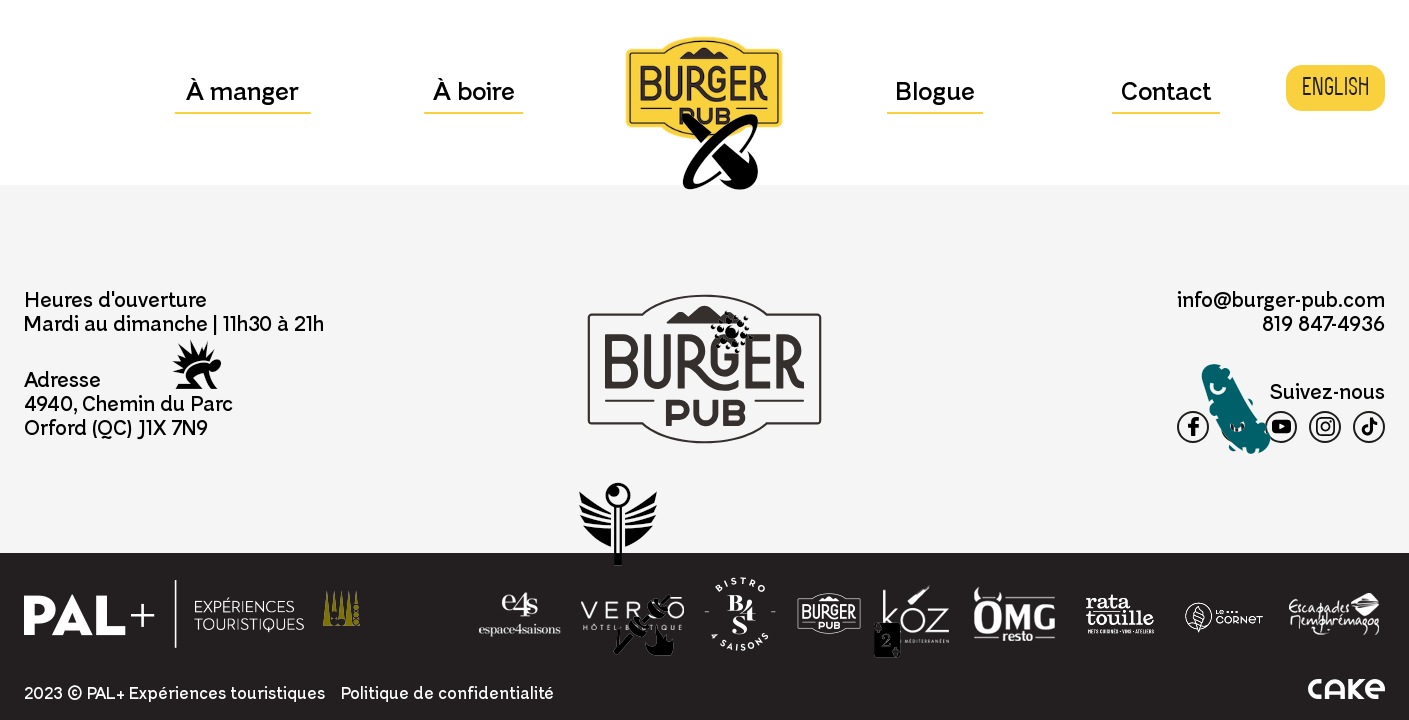  What do you see at coordinates (1236, 409) in the screenshot?
I see `select pickle as a food item or ingredient` at bounding box center [1236, 409].